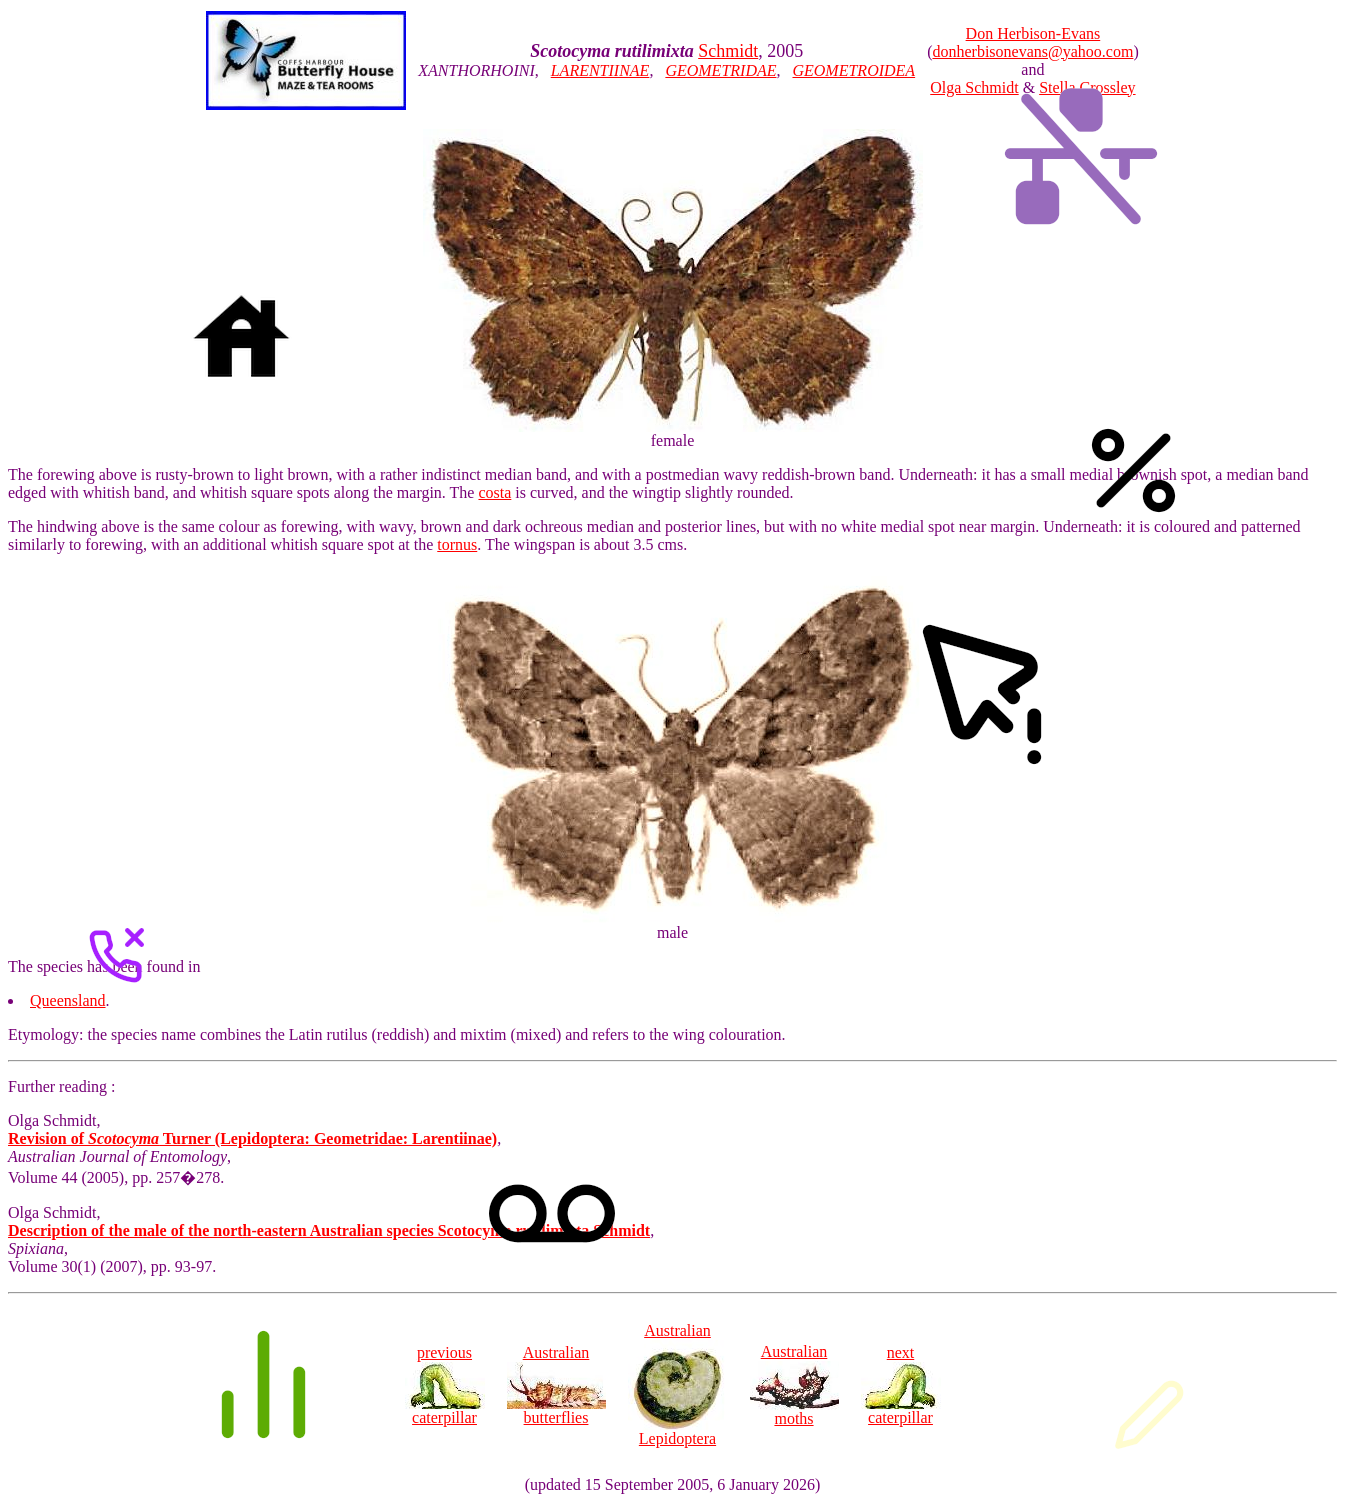 The image size is (1345, 1510). I want to click on indicates network connection unavailable, so click(1081, 159).